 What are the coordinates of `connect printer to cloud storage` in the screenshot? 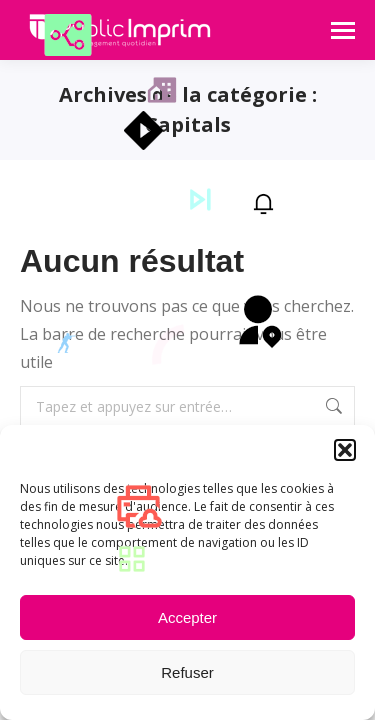 It's located at (138, 506).